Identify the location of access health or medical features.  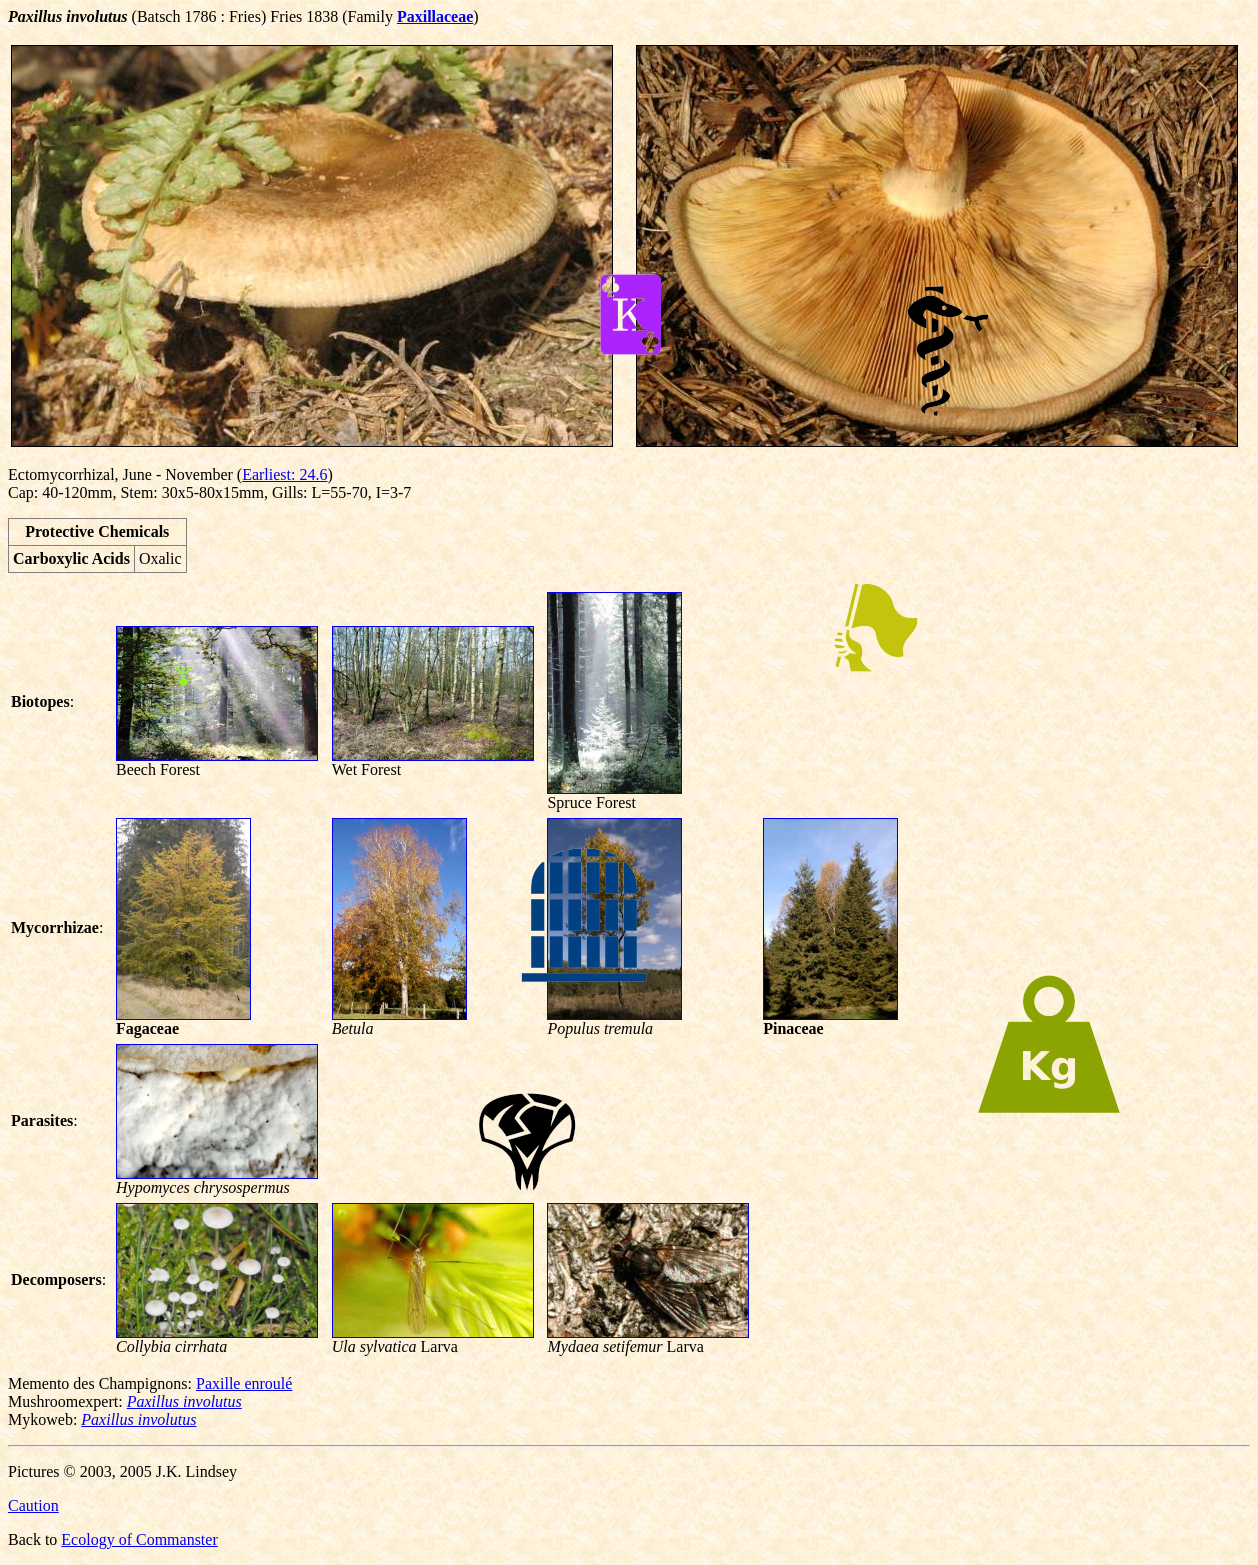
(935, 351).